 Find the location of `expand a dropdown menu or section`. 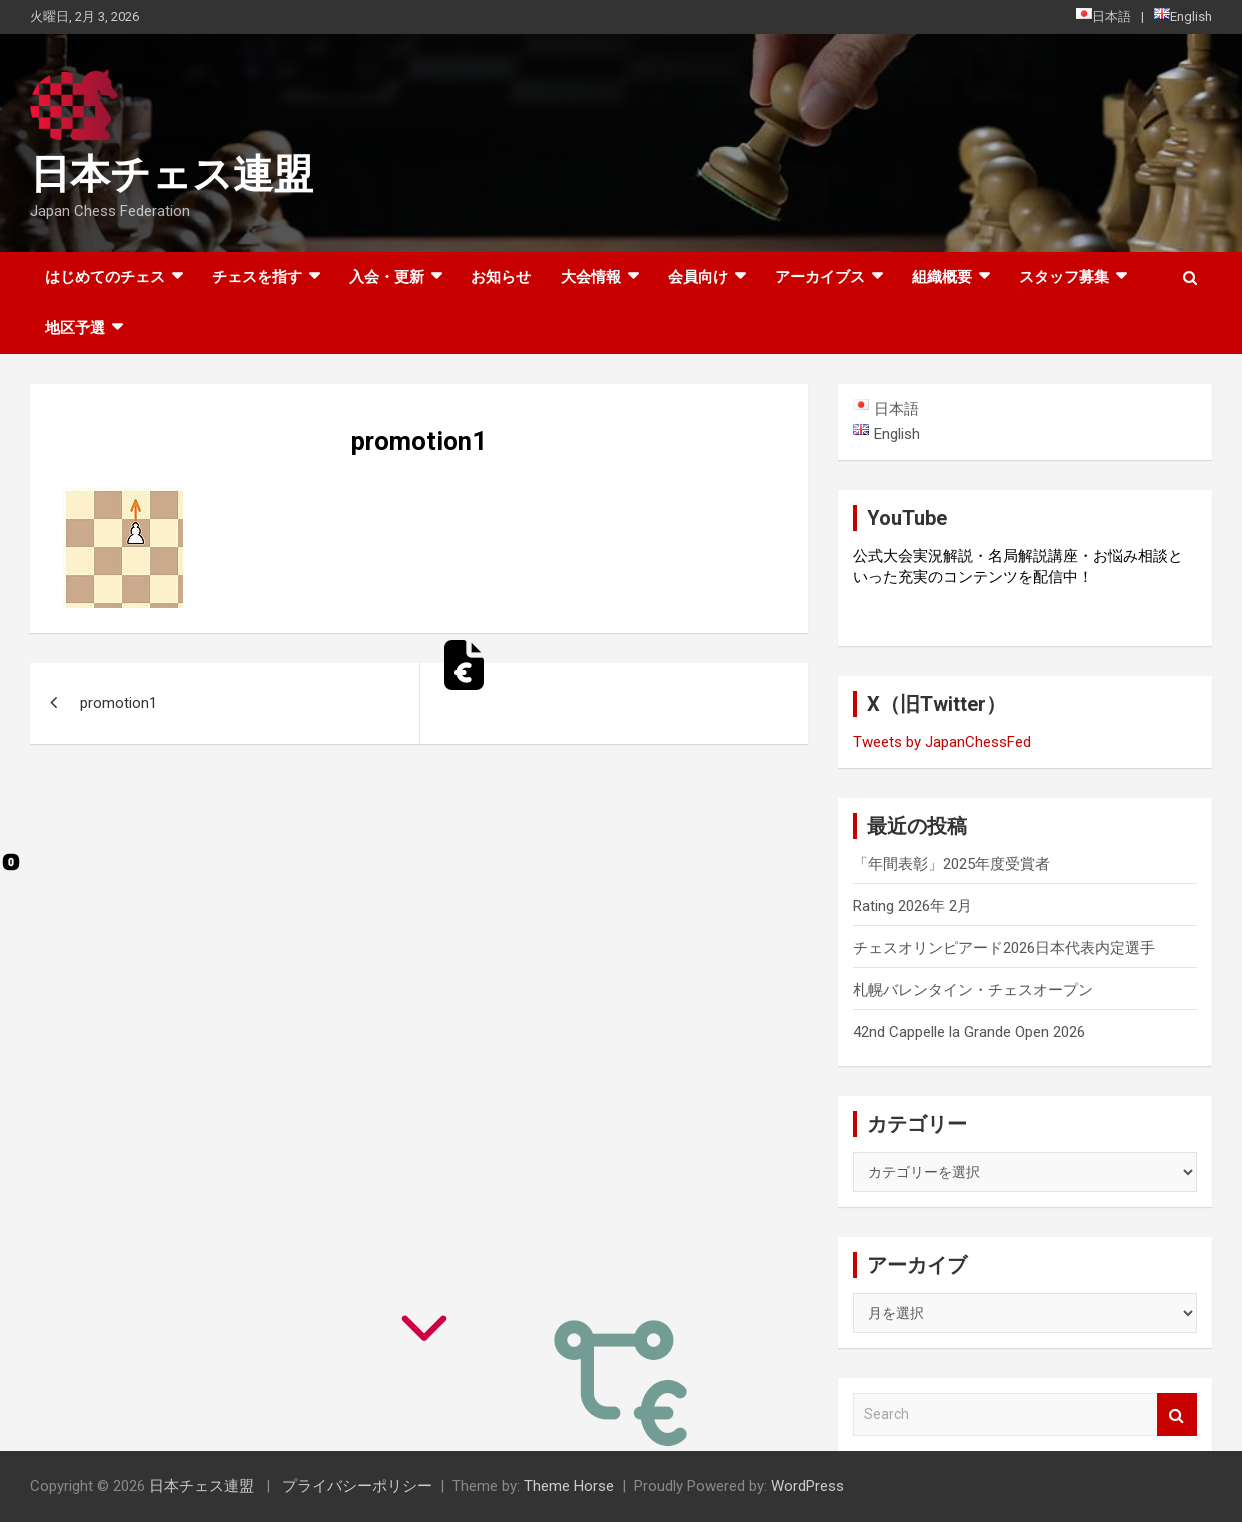

expand a dropdown menu or section is located at coordinates (424, 1325).